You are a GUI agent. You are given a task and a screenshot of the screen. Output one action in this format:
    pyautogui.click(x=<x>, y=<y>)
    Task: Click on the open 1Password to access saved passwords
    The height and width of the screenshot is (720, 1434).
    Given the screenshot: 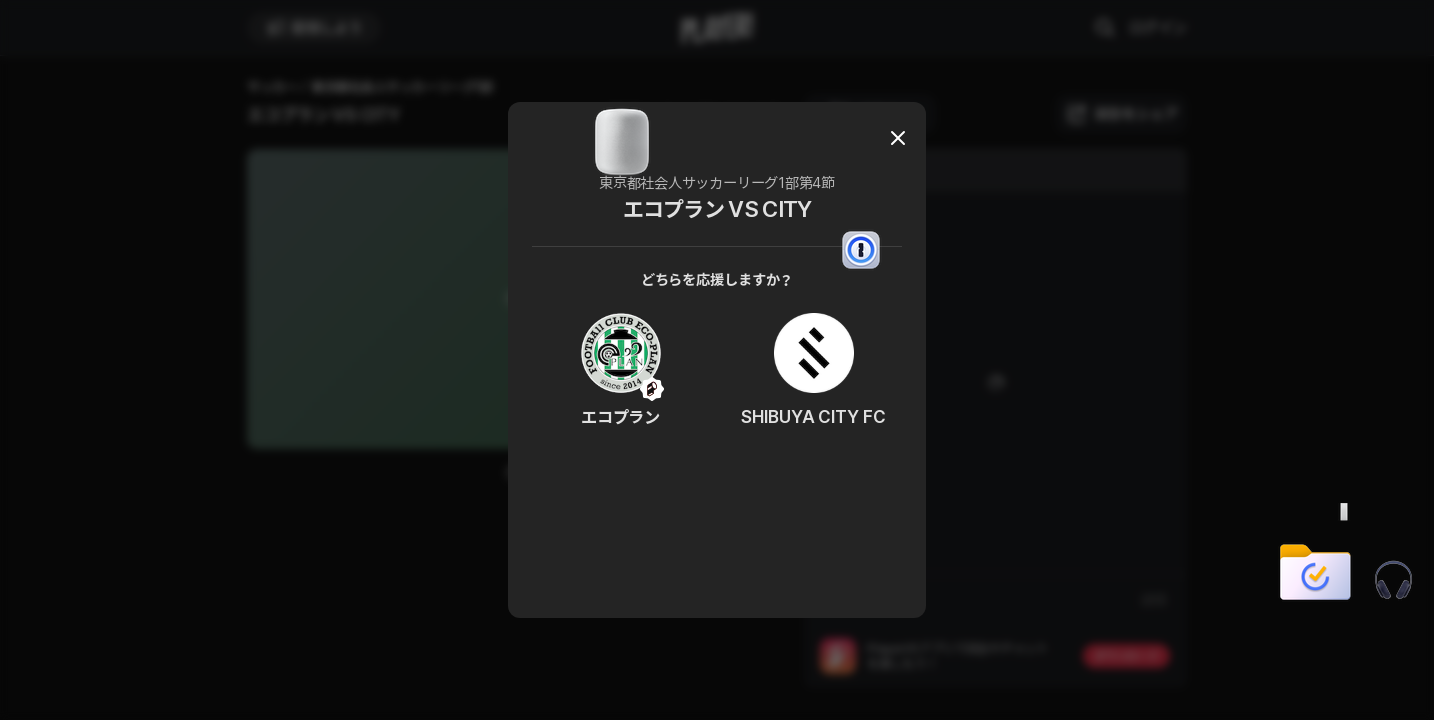 What is the action you would take?
    pyautogui.click(x=861, y=250)
    